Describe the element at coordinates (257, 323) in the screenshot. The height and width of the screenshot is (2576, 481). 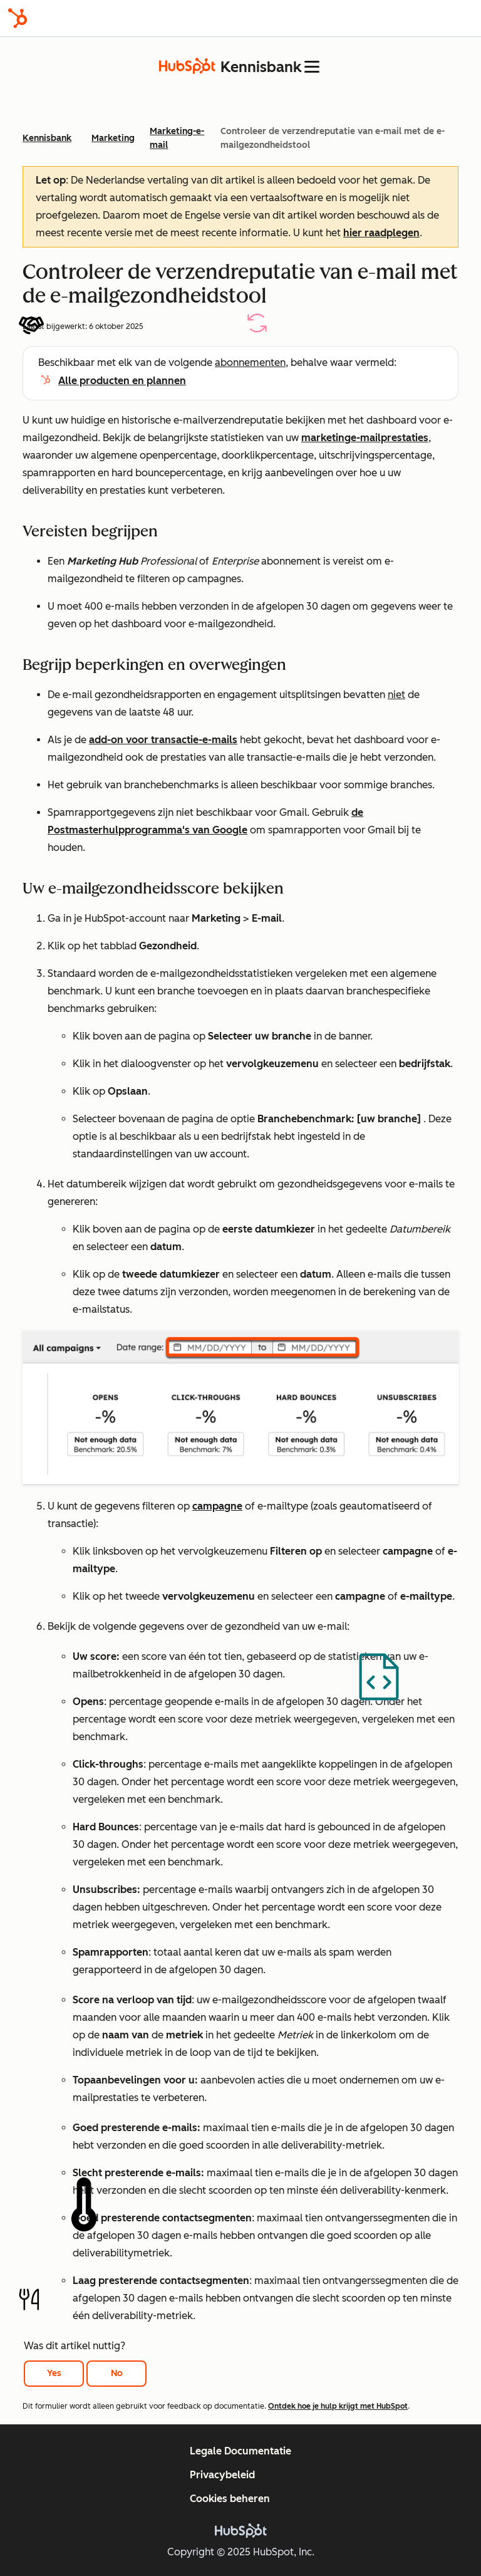
I see `refresh or reload content` at that location.